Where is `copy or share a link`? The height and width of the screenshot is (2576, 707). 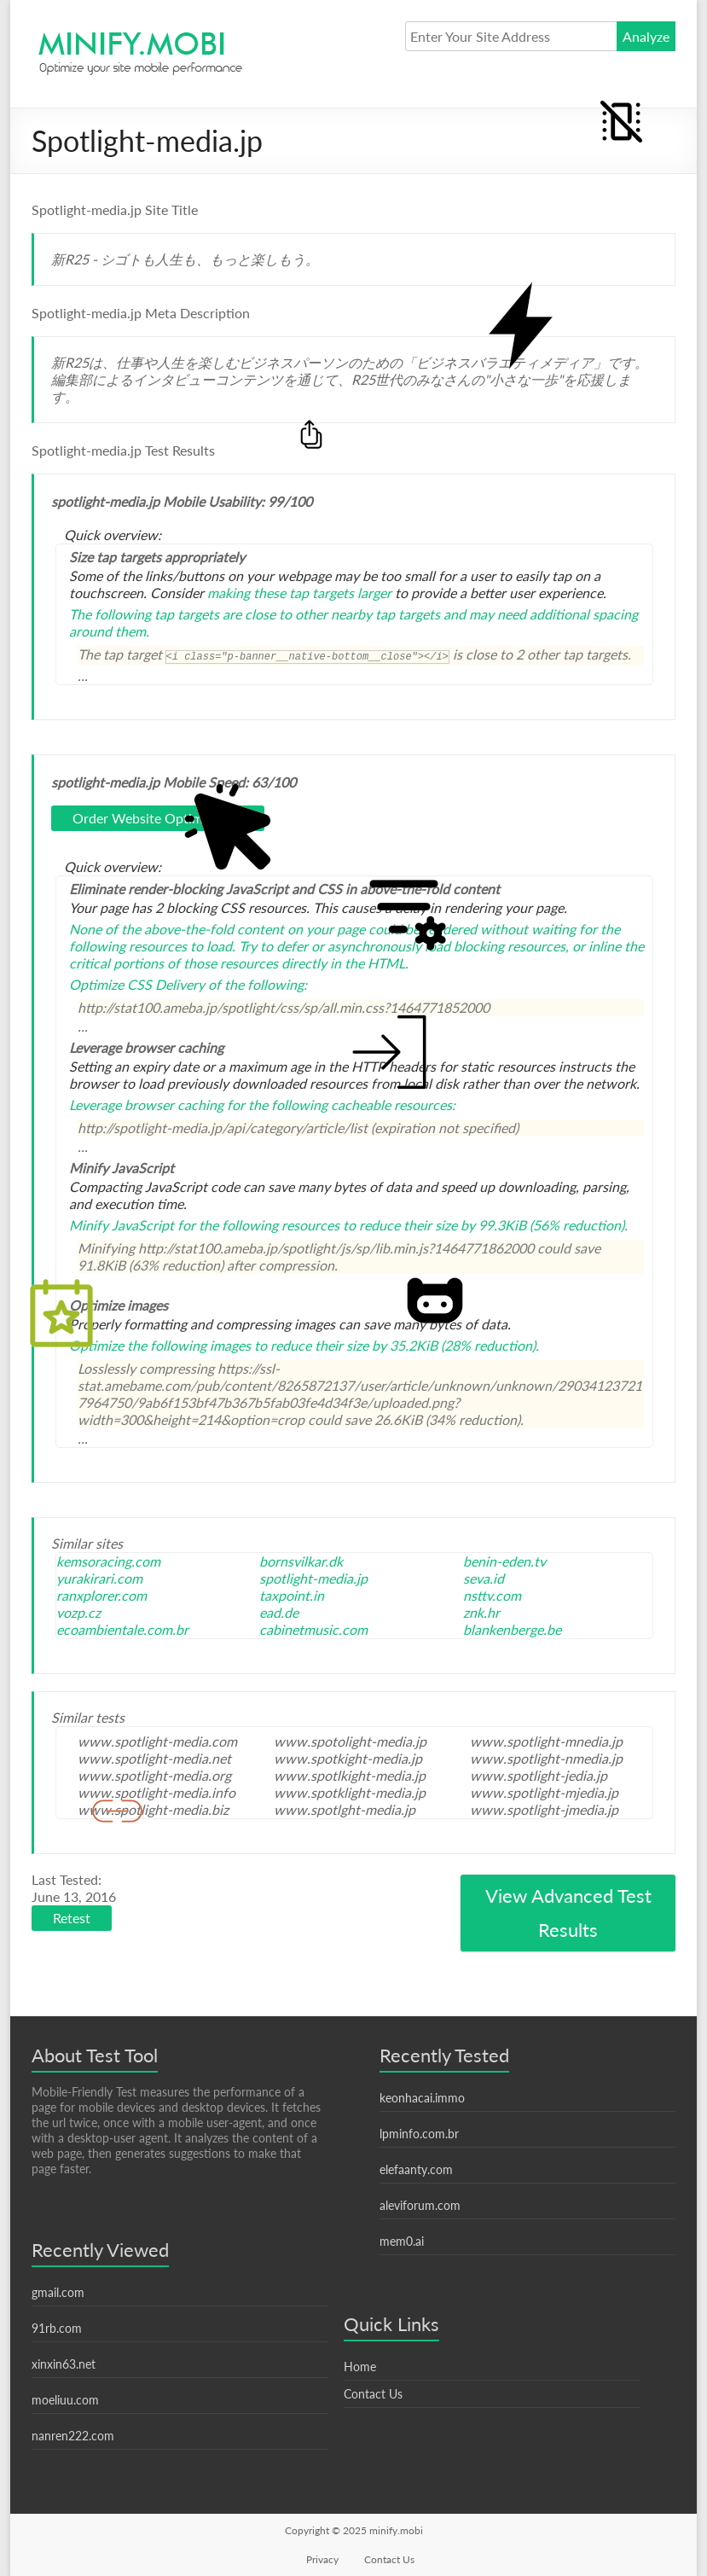
copy or share a link is located at coordinates (117, 1811).